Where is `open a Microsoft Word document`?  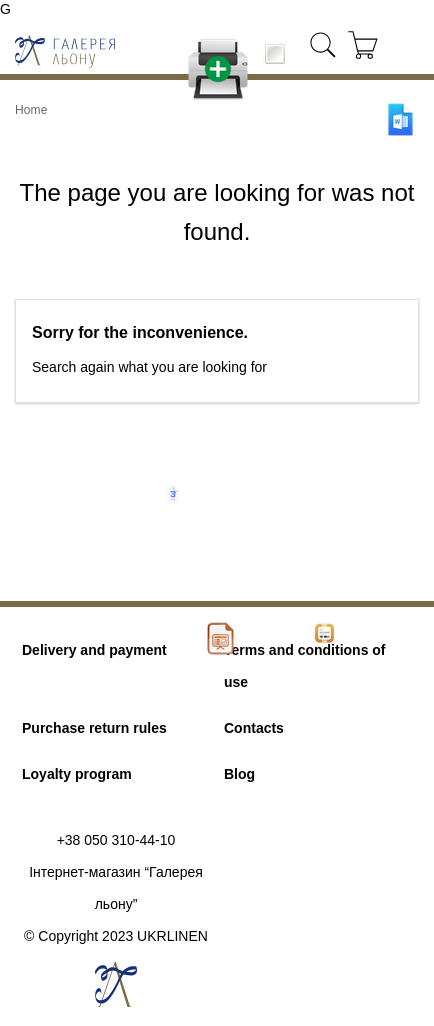
open a Microsoft Word document is located at coordinates (400, 119).